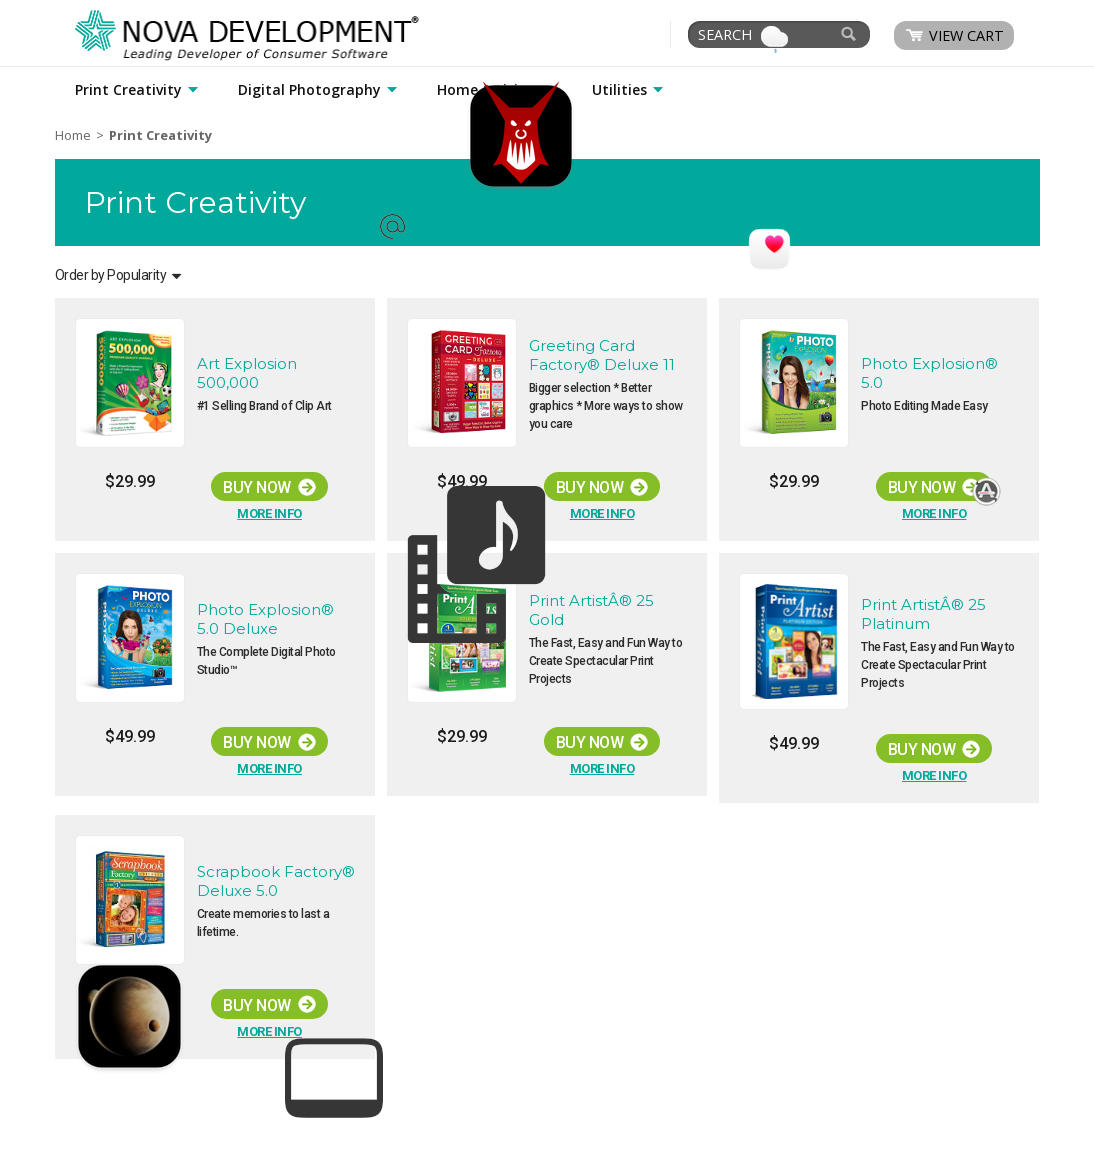  I want to click on indicates scattered showers in weather forecast, so click(774, 39).